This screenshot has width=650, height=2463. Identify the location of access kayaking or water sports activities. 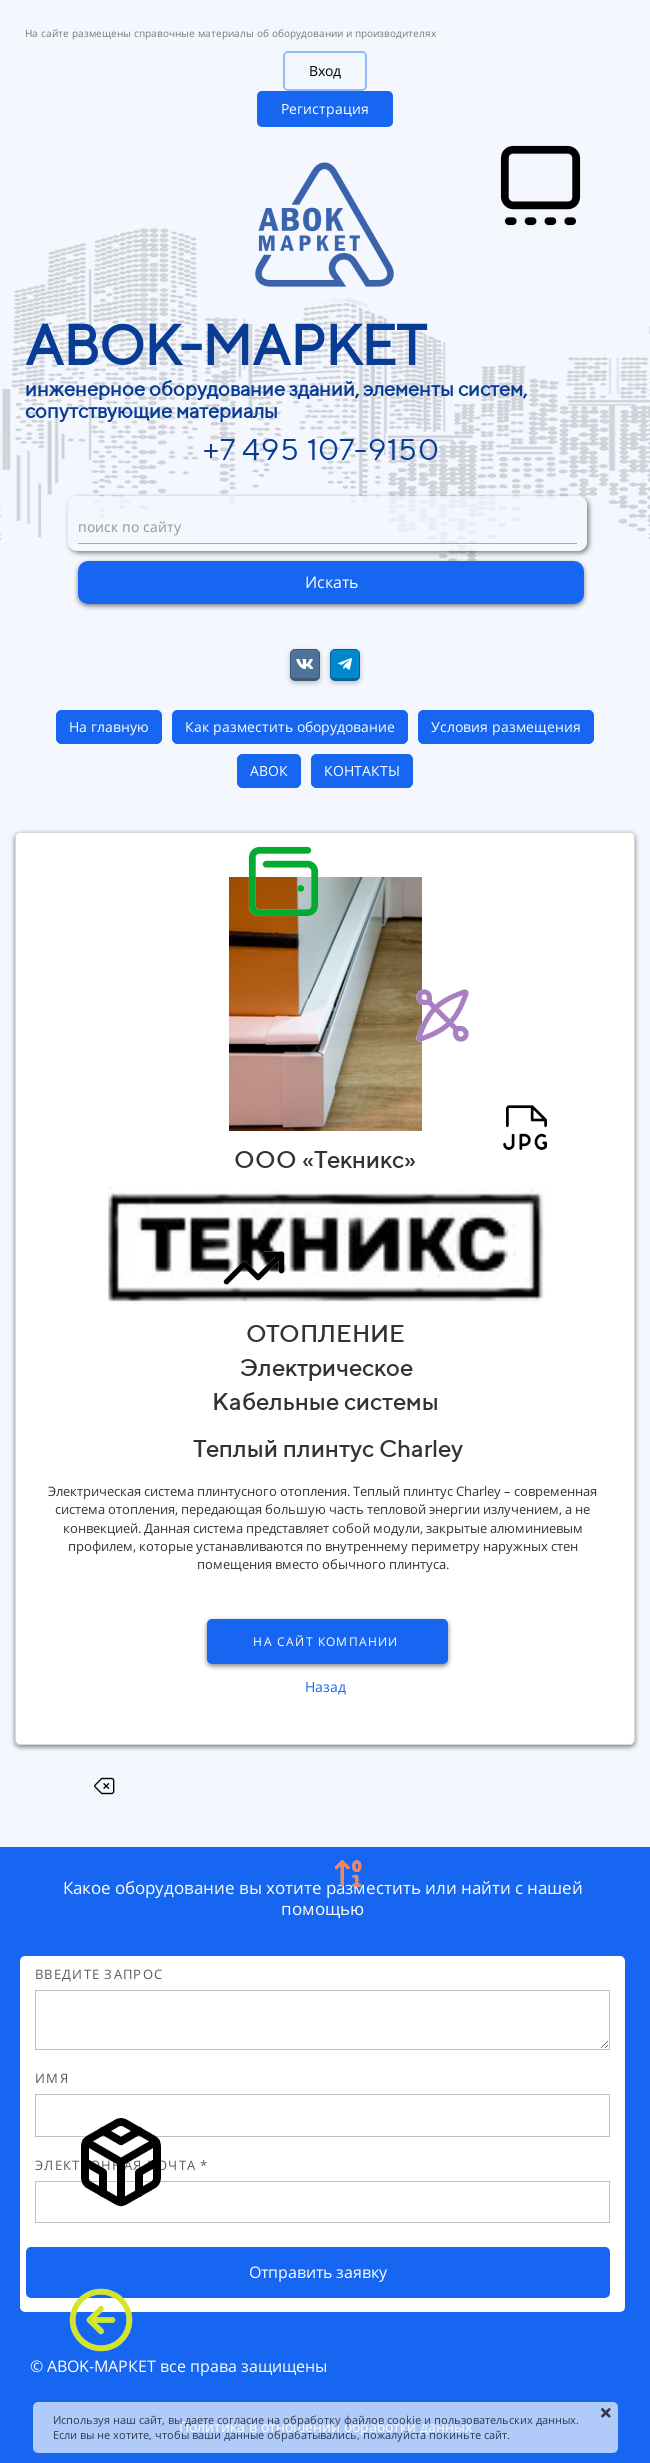
(442, 1015).